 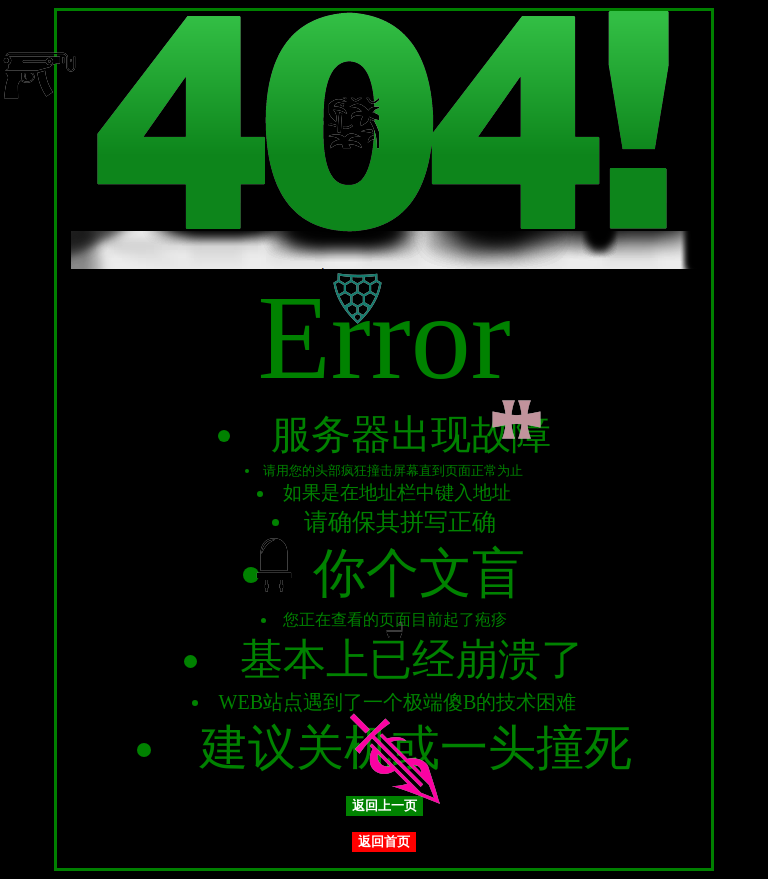 What do you see at coordinates (39, 75) in the screenshot?
I see `select skorpion submachine gun in weapon loadout` at bounding box center [39, 75].